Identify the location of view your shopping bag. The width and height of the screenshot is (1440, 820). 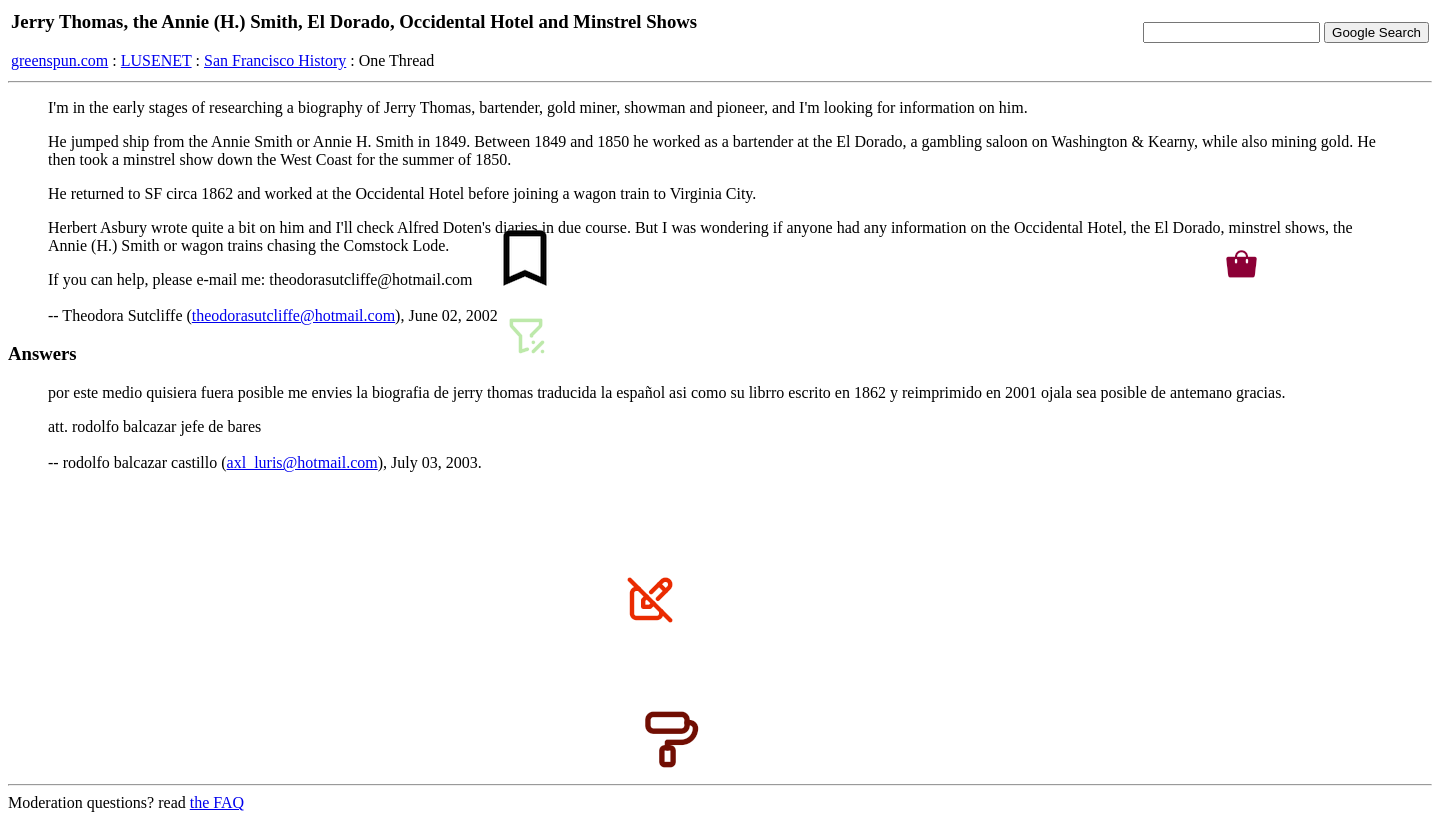
(1241, 265).